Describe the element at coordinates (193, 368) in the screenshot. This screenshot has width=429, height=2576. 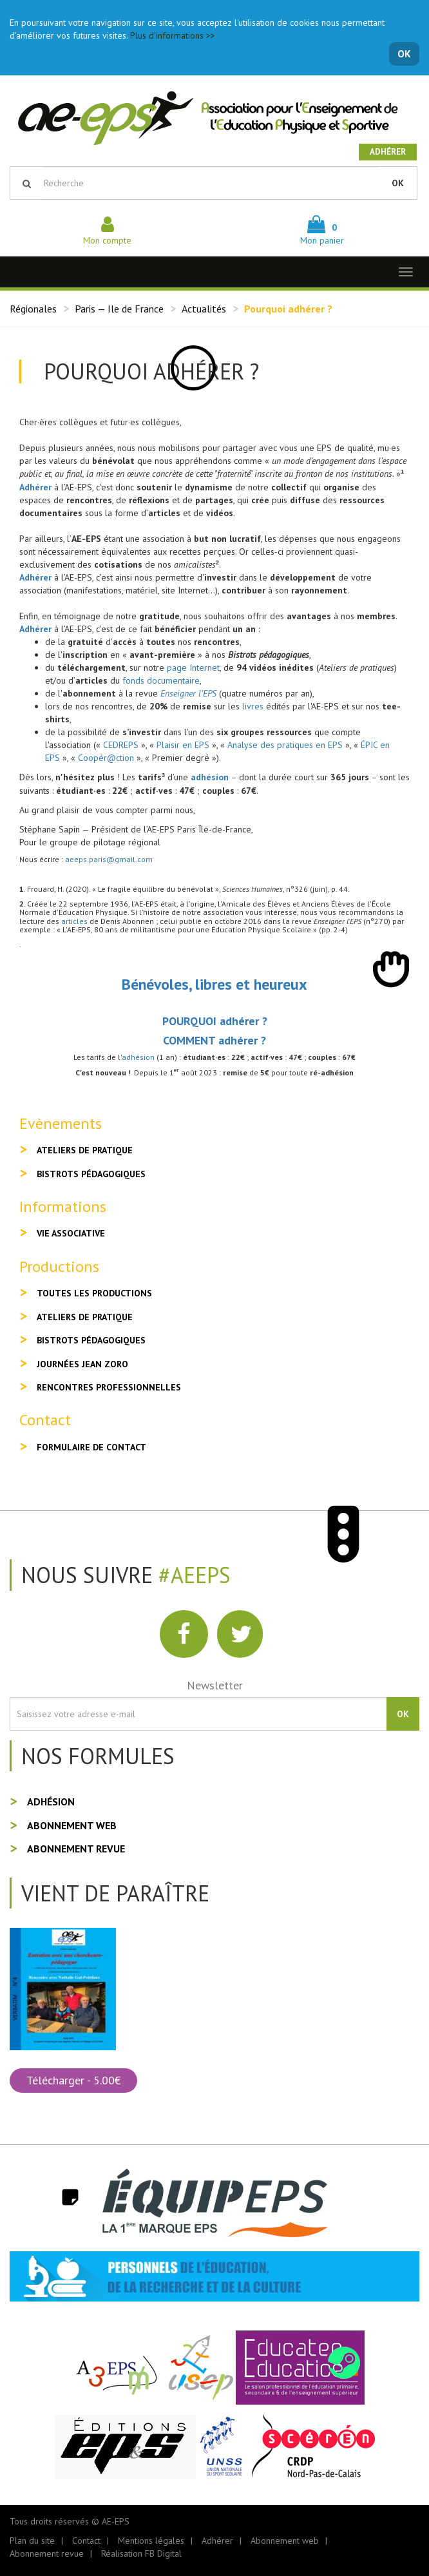
I see `unselected radio button or checkbox option` at that location.